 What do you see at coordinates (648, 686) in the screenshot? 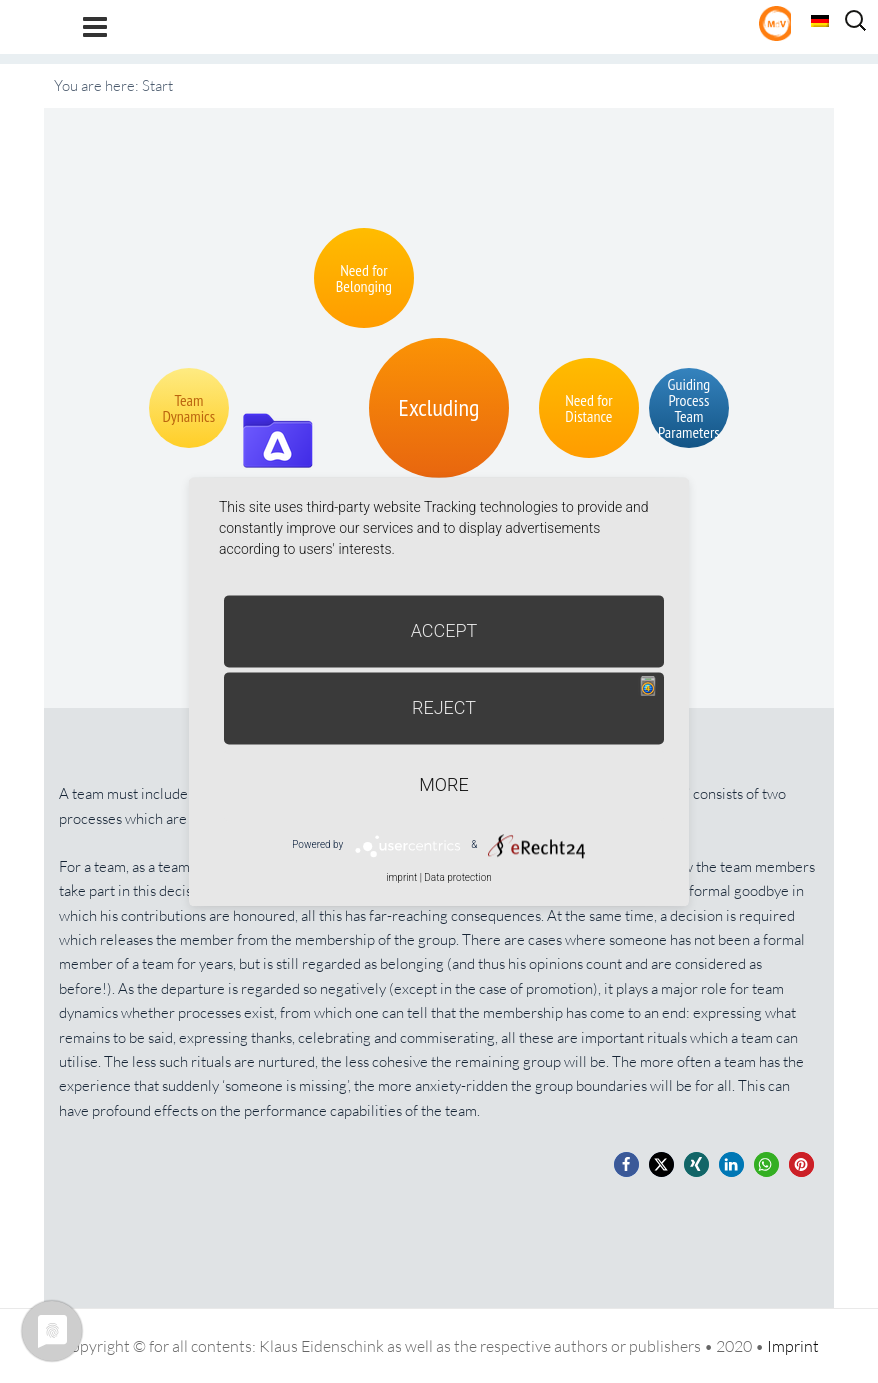
I see `access RAID 4 storage configuration settings` at bounding box center [648, 686].